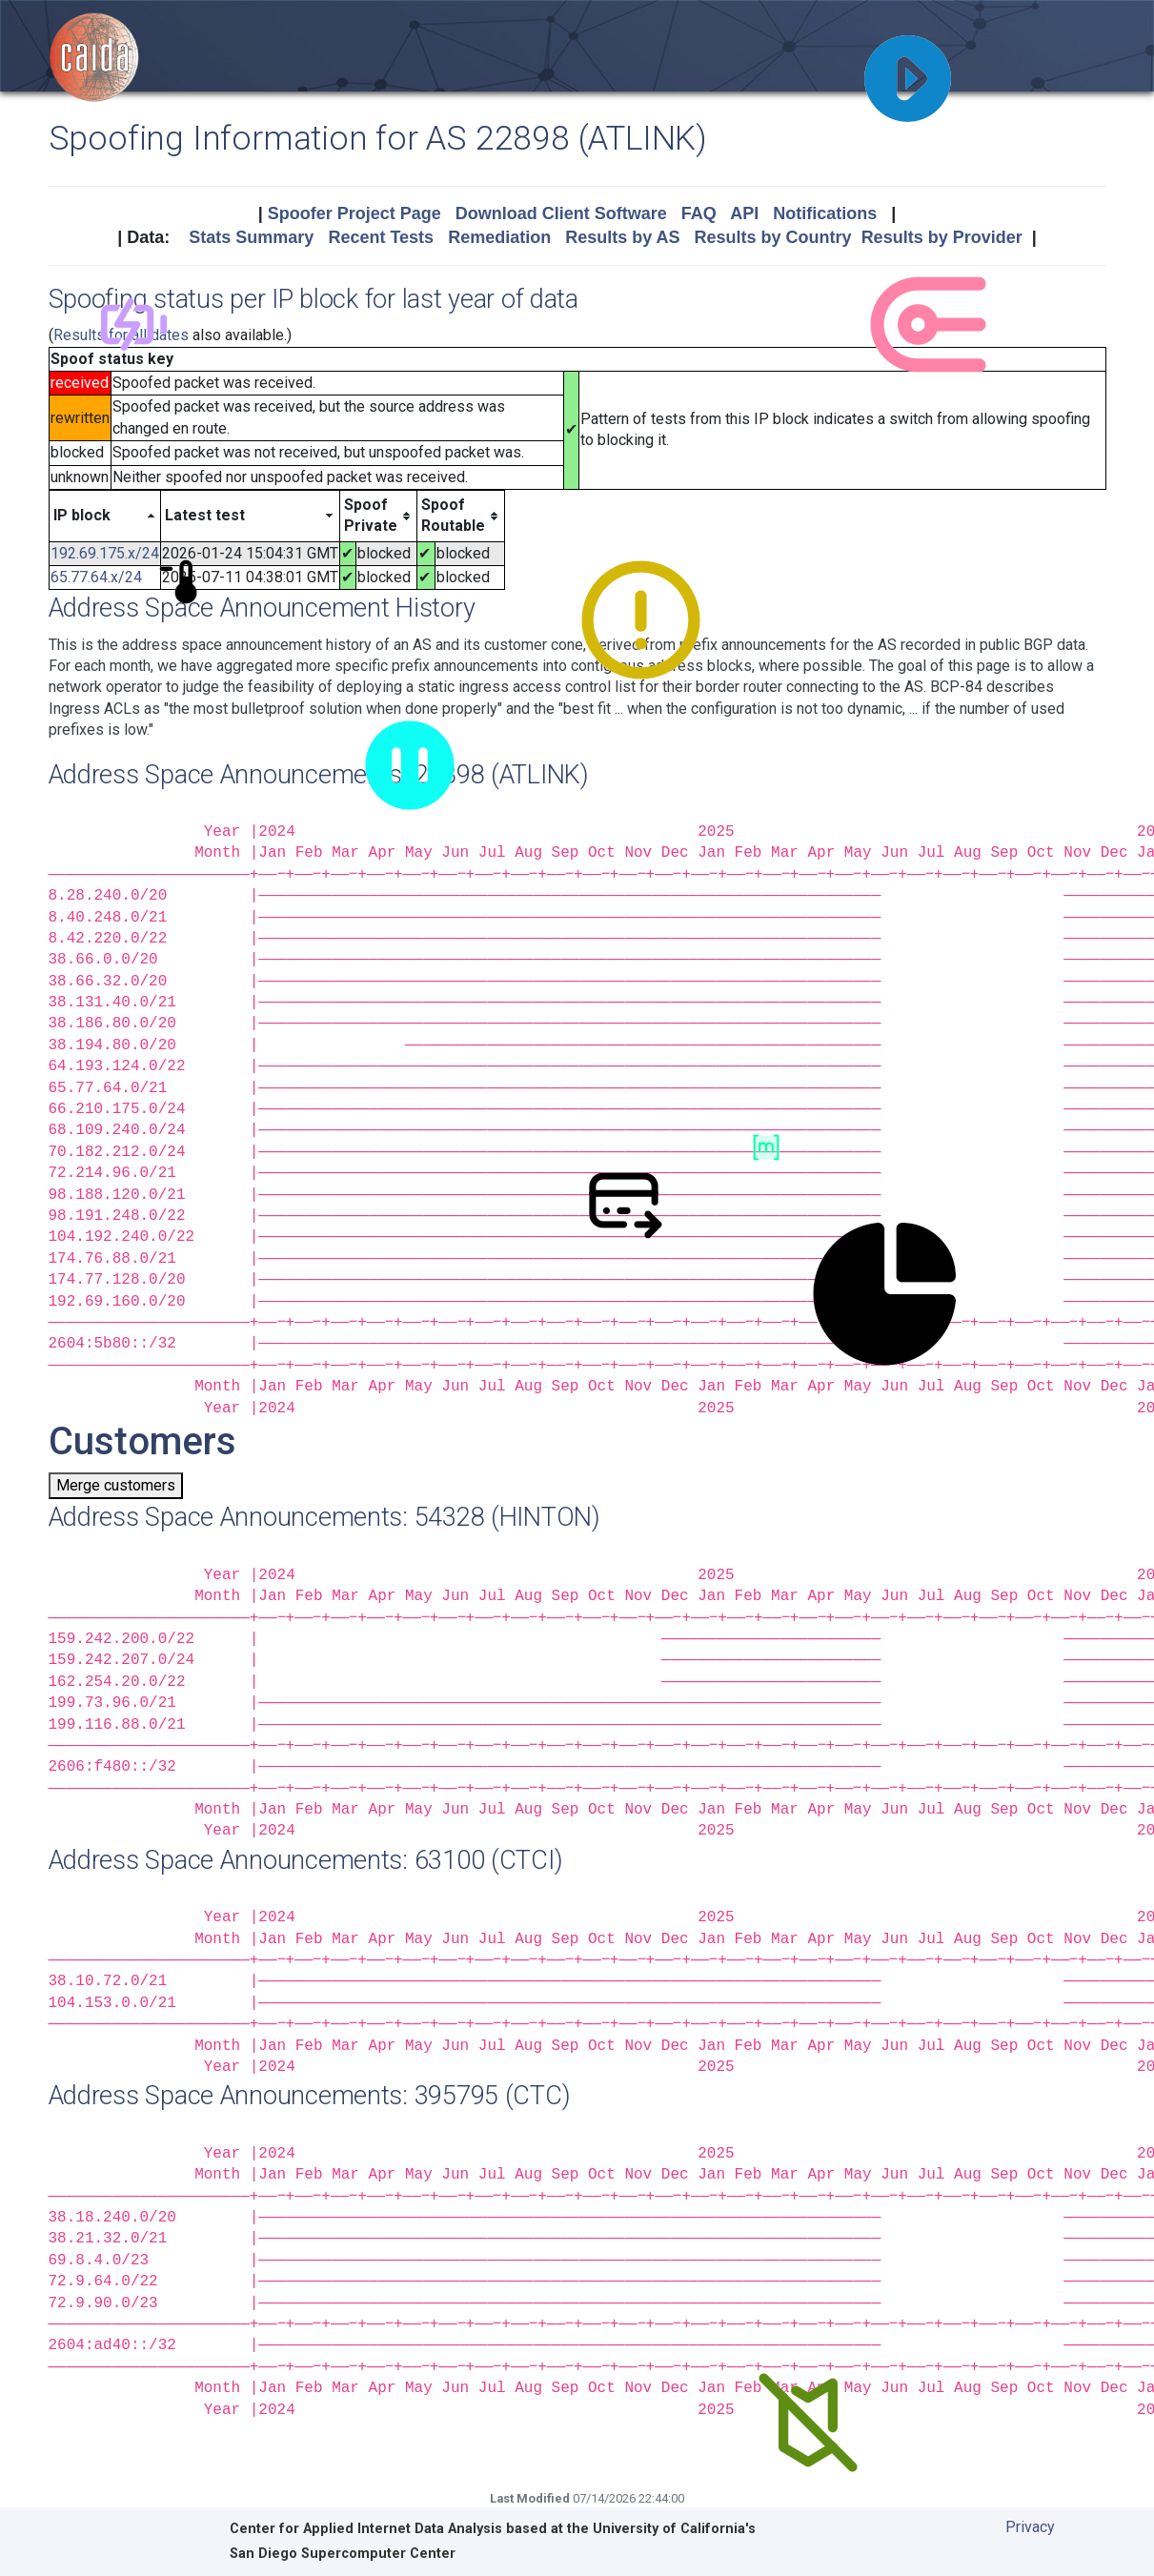 Image resolution: width=1154 pixels, height=2576 pixels. Describe the element at coordinates (884, 1294) in the screenshot. I see `view analytics or statistics` at that location.